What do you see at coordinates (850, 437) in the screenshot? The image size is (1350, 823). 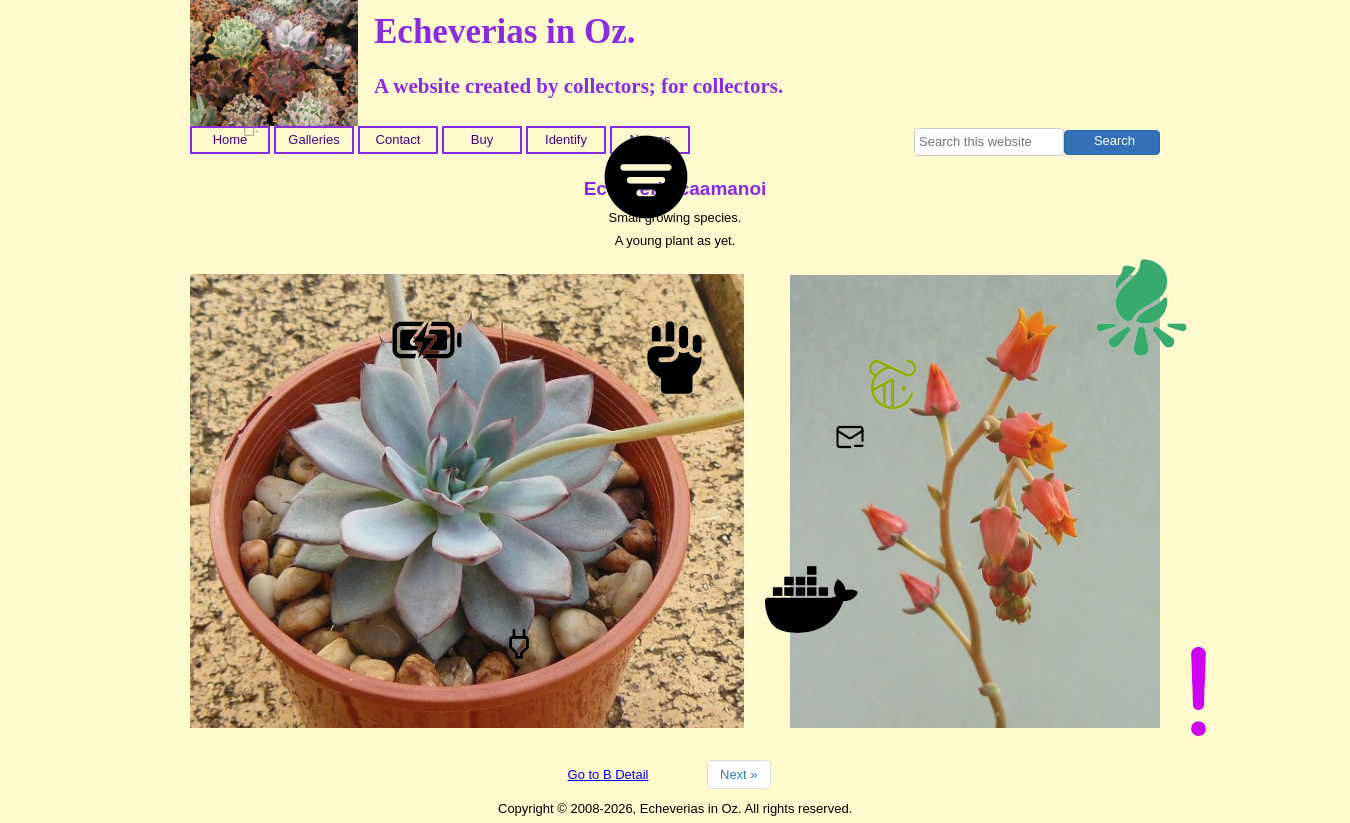 I see `remove an email from your inbox` at bounding box center [850, 437].